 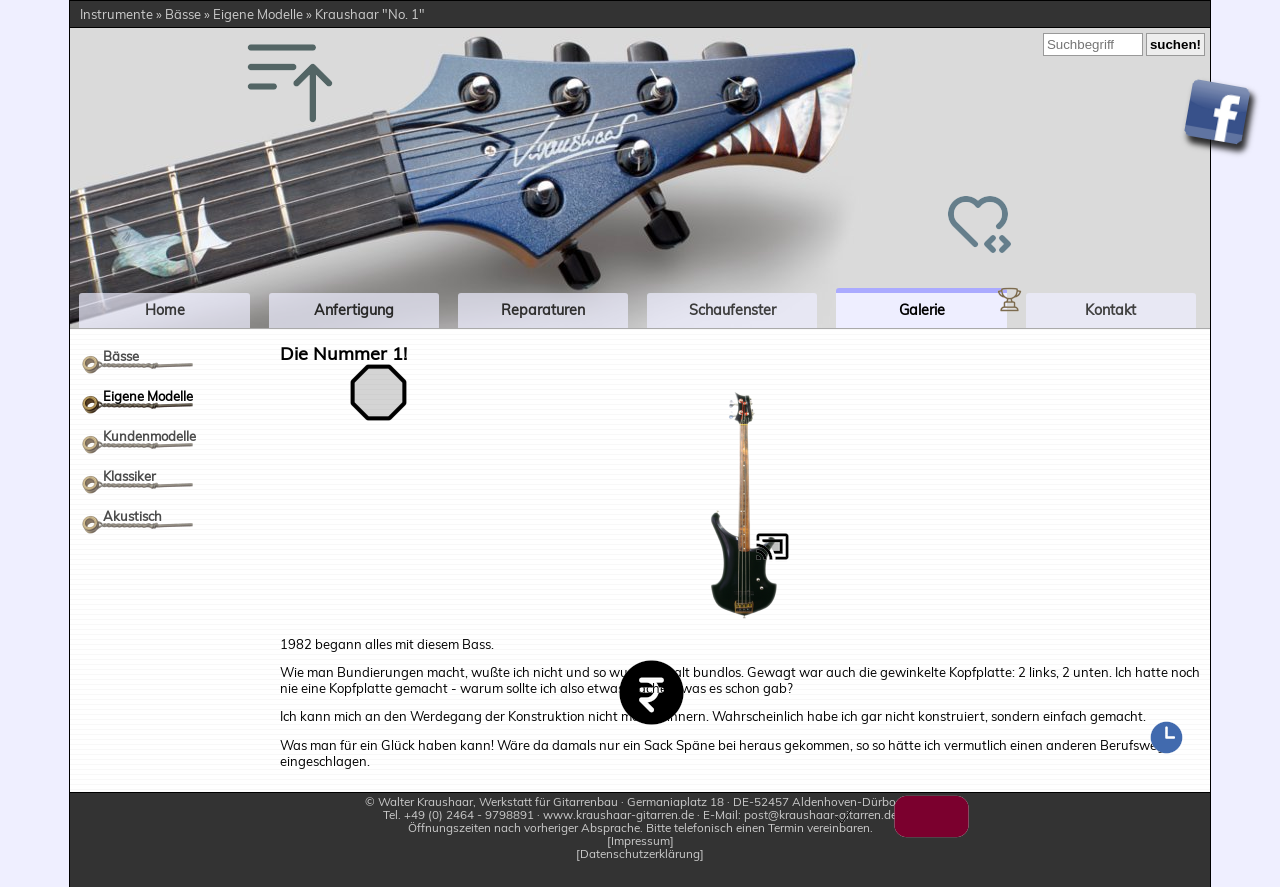 I want to click on stop or halt action indicator, so click(x=378, y=392).